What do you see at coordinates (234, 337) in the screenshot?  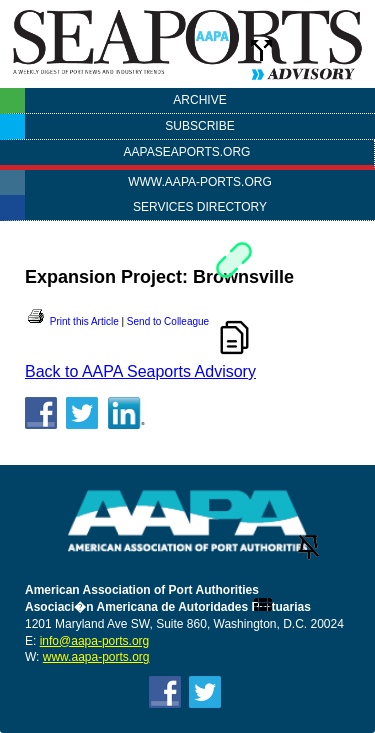 I see `view all files` at bounding box center [234, 337].